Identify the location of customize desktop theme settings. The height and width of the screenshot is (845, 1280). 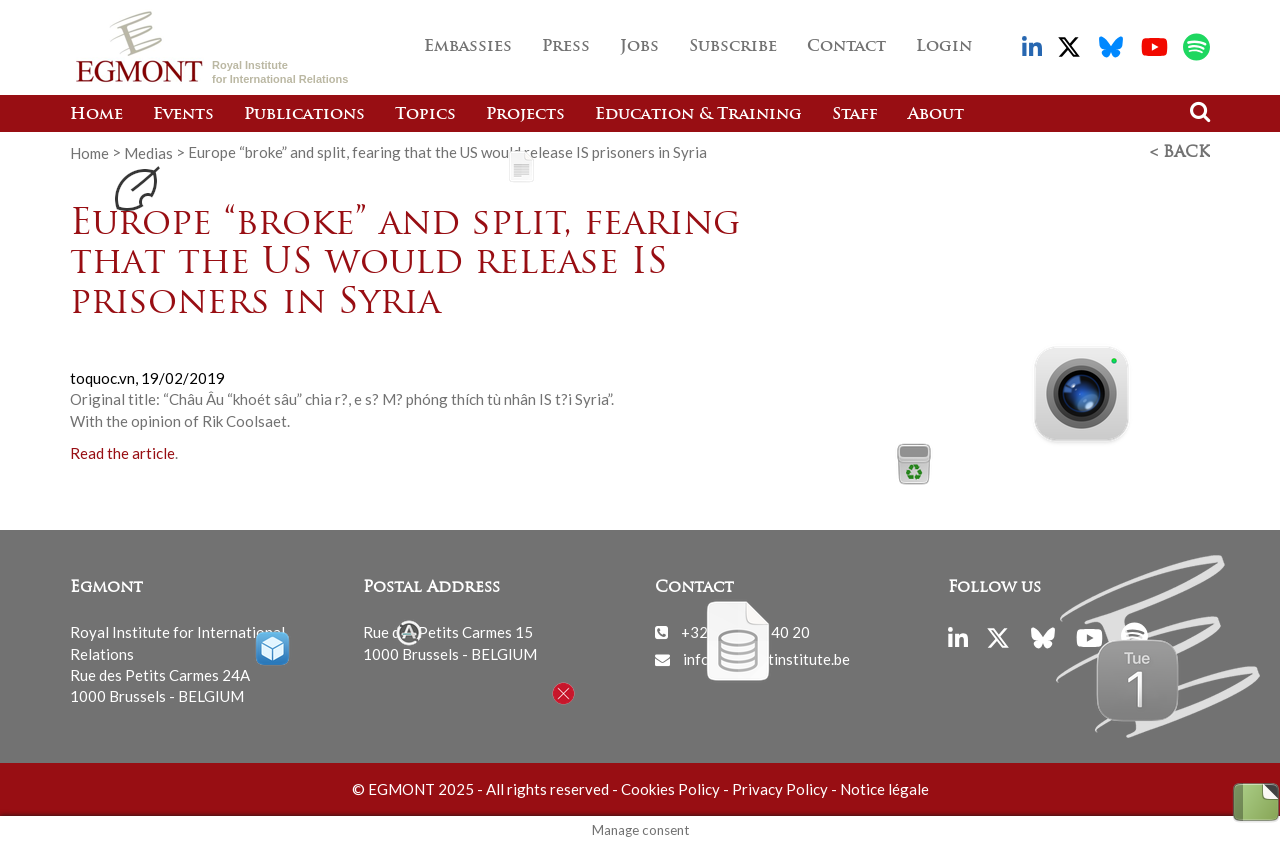
(1256, 802).